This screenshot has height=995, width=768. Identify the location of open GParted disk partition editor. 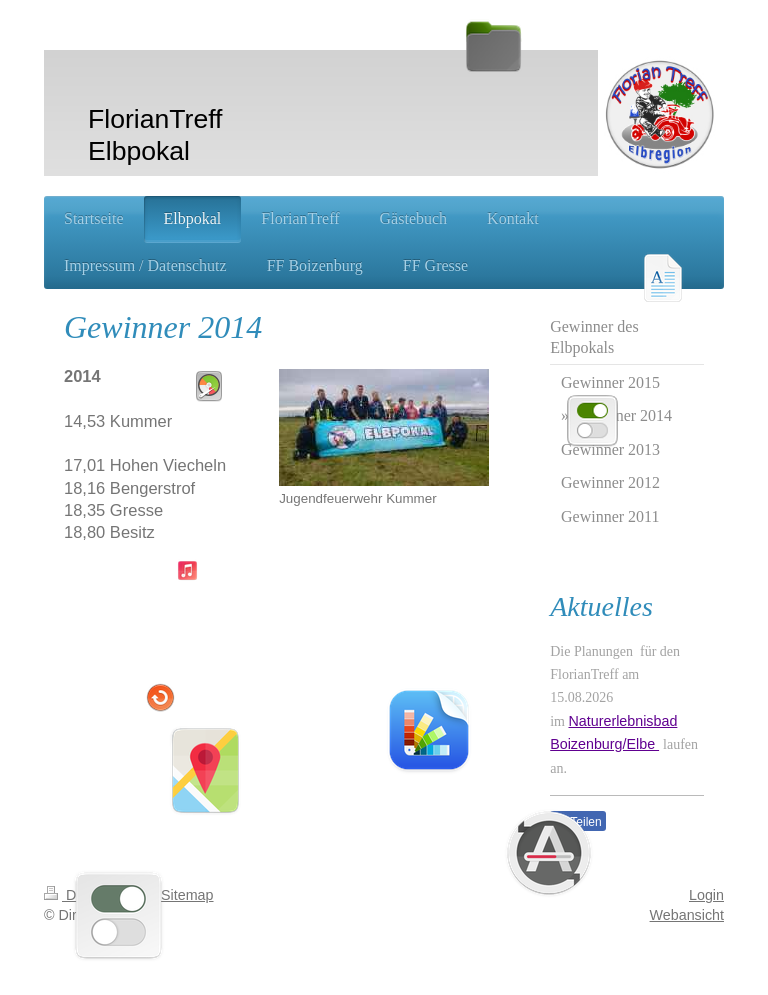
(209, 386).